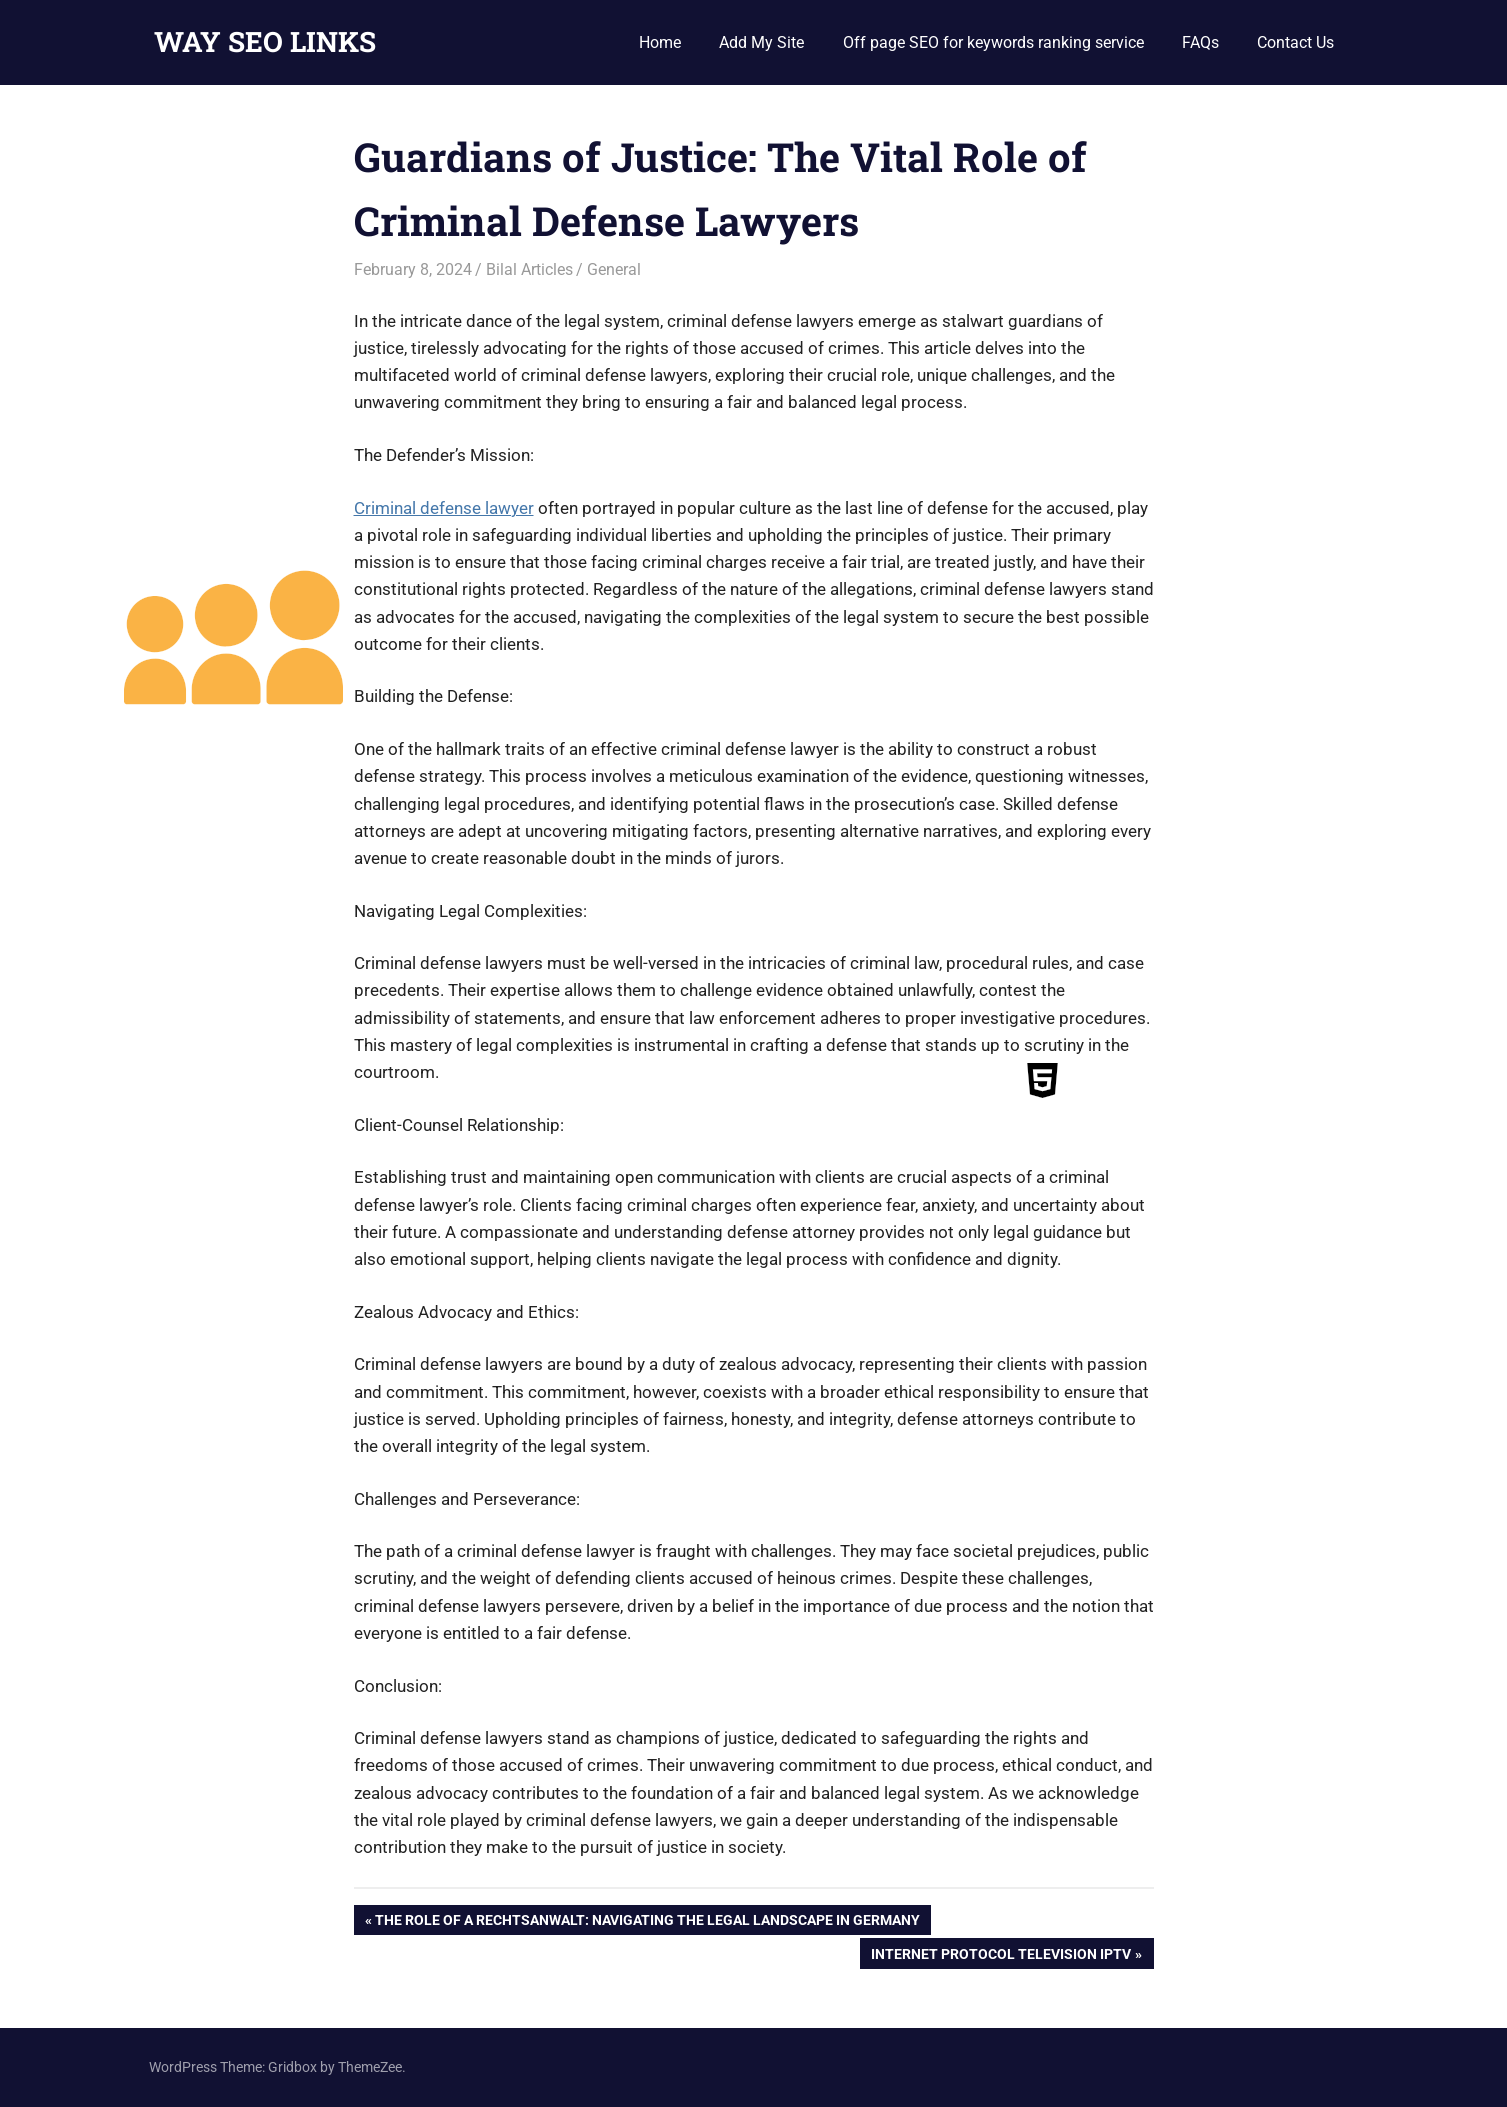 This screenshot has width=1507, height=2107. I want to click on indicates content built with HTML5 technology, so click(1042, 1080).